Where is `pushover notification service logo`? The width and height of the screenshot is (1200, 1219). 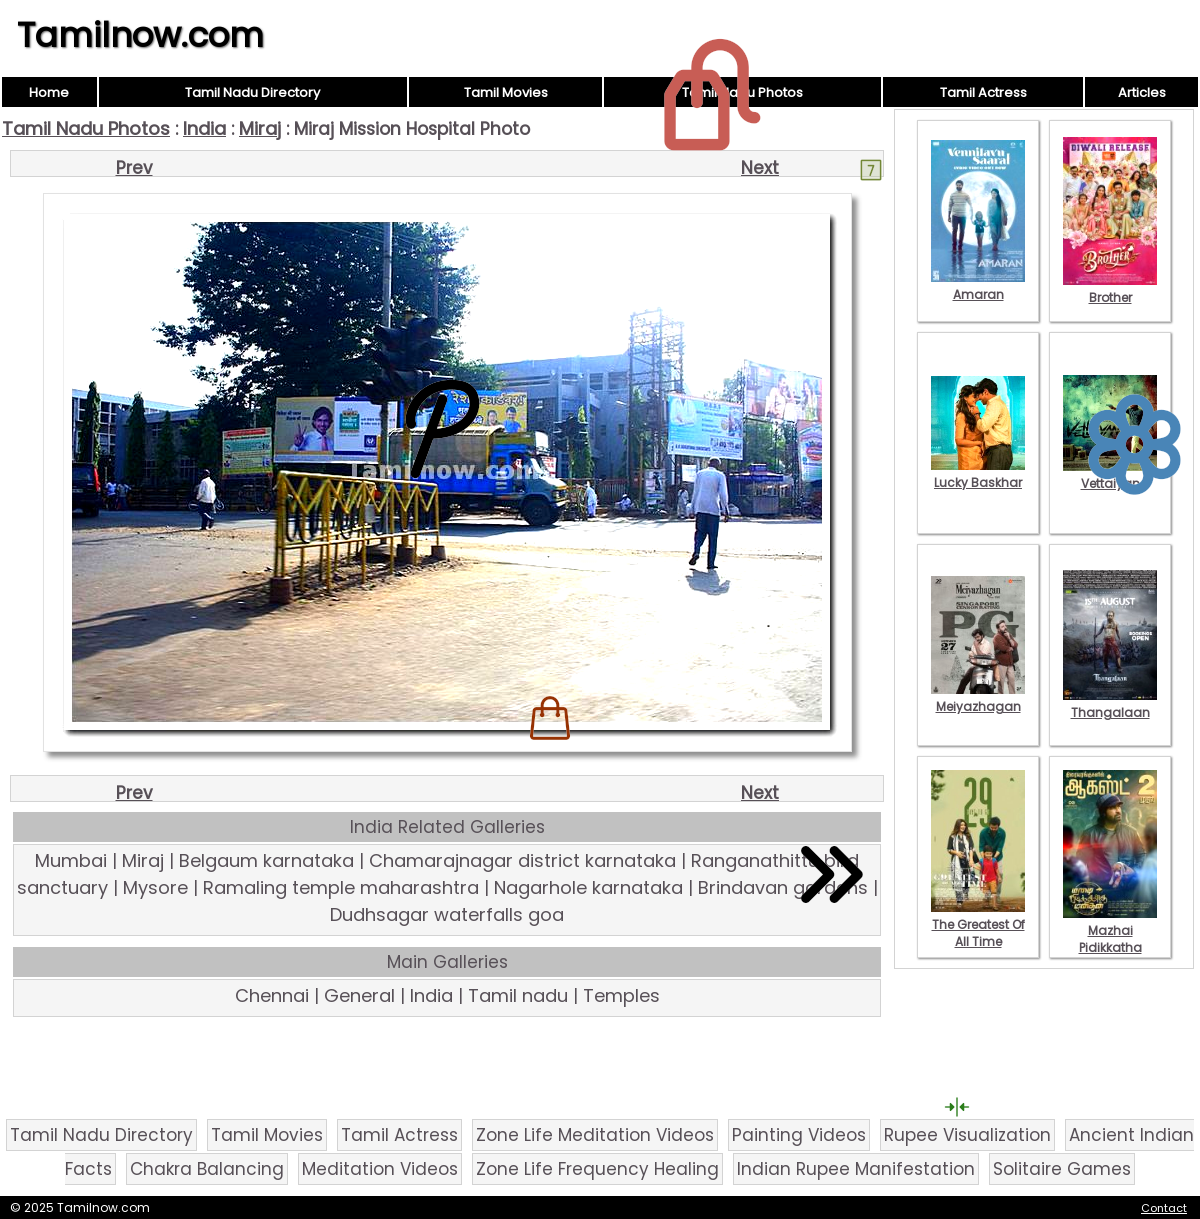 pushover notification service logo is located at coordinates (440, 429).